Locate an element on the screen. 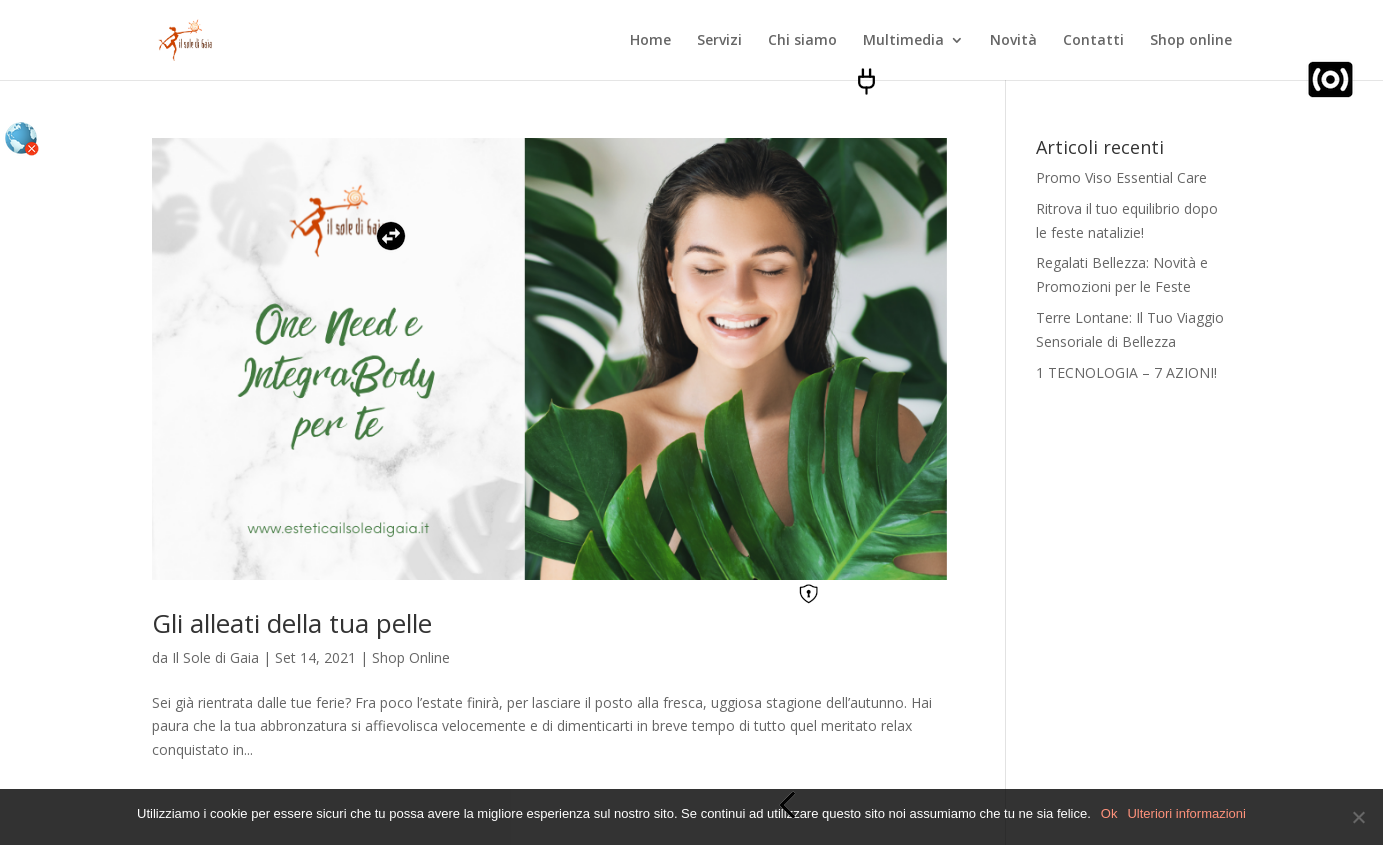 The image size is (1383, 845). go back to the previous screen is located at coordinates (788, 805).